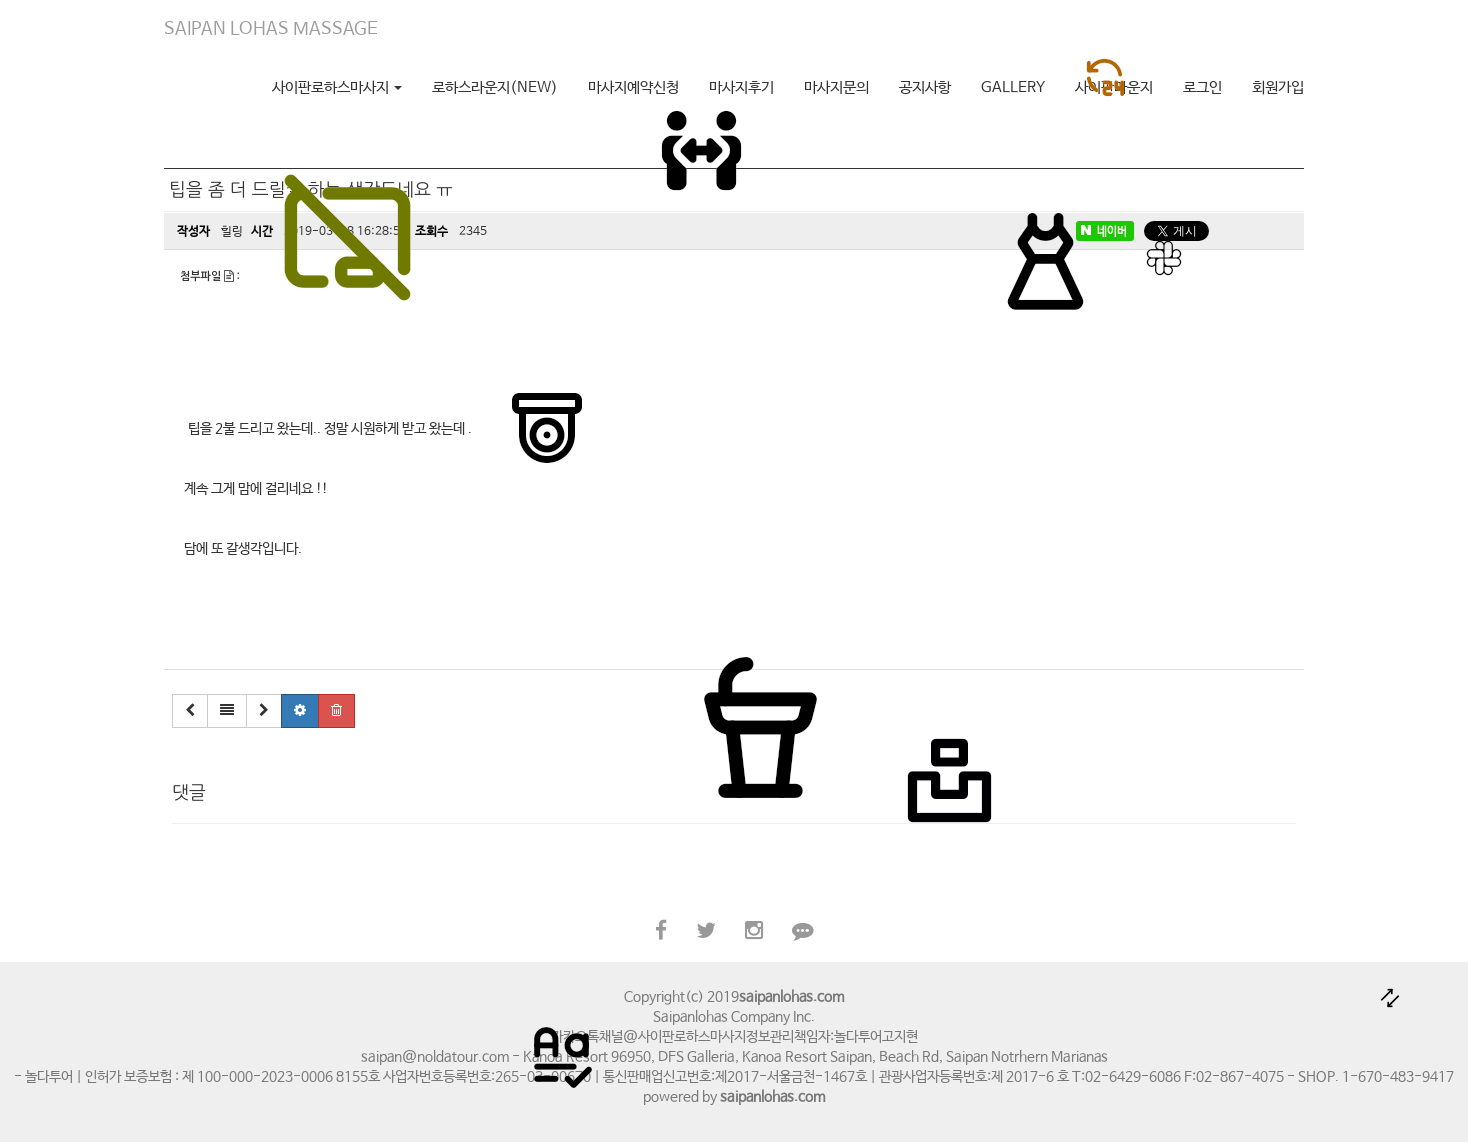  I want to click on access security camera settings, so click(547, 428).